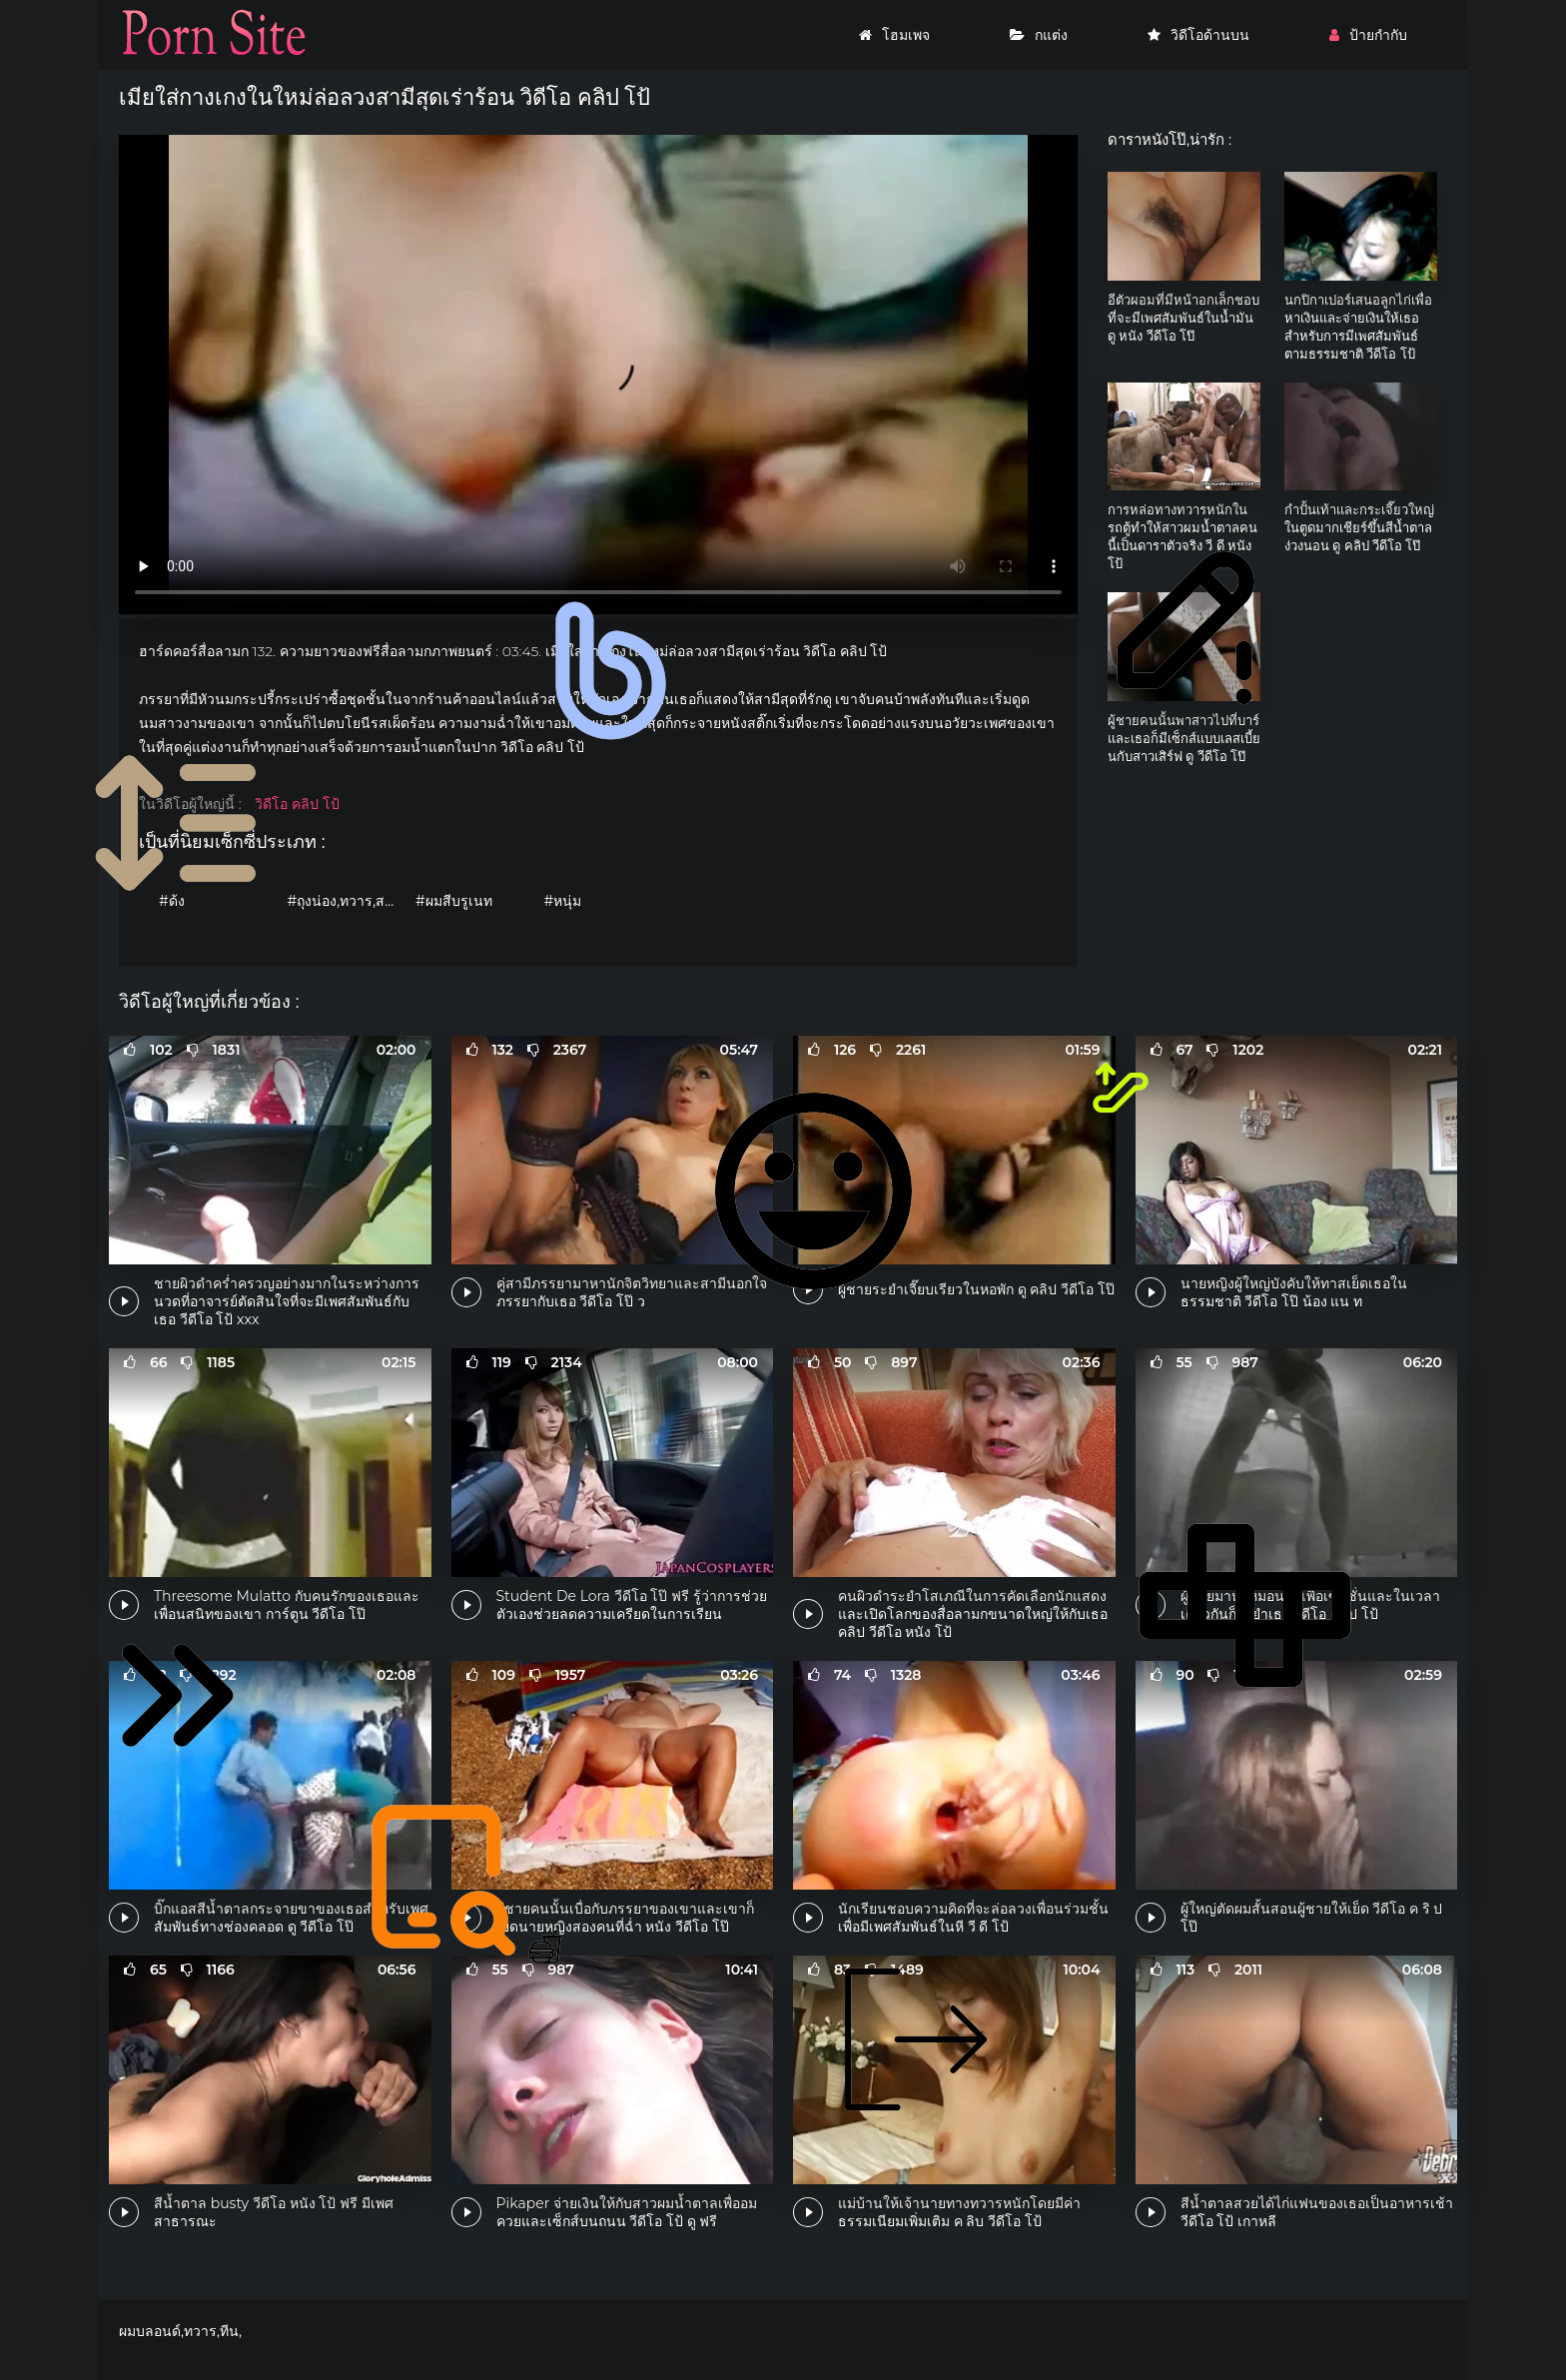  I want to click on rate your experience as positive, so click(813, 1190).